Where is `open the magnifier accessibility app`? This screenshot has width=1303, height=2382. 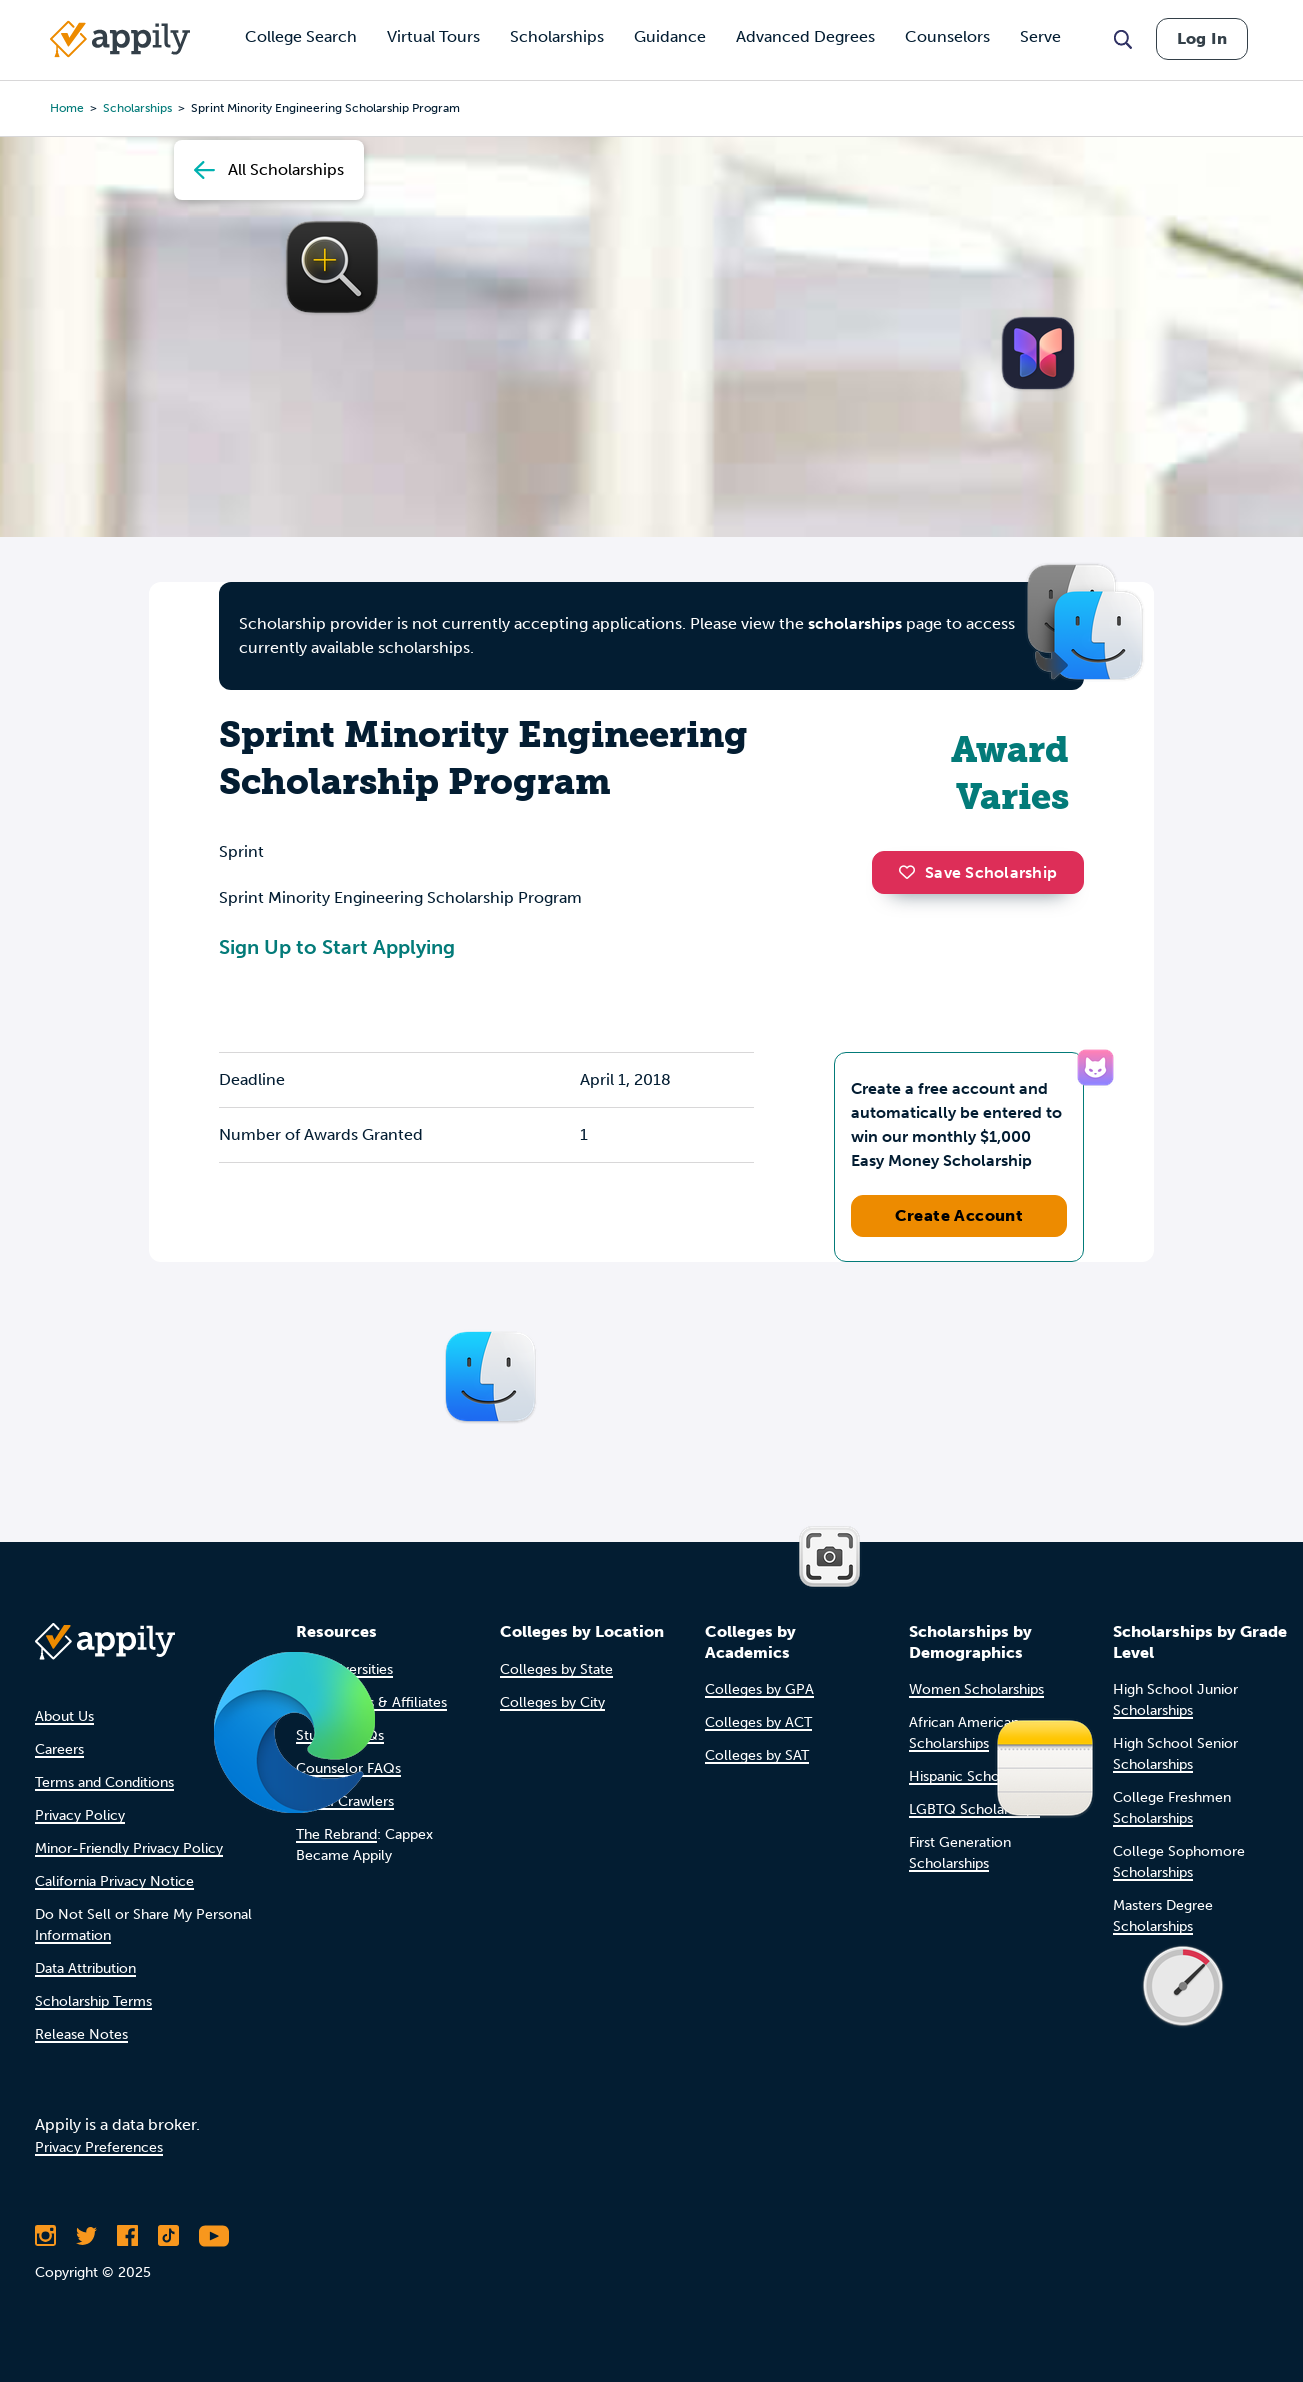
open the magnifier accessibility app is located at coordinates (332, 267).